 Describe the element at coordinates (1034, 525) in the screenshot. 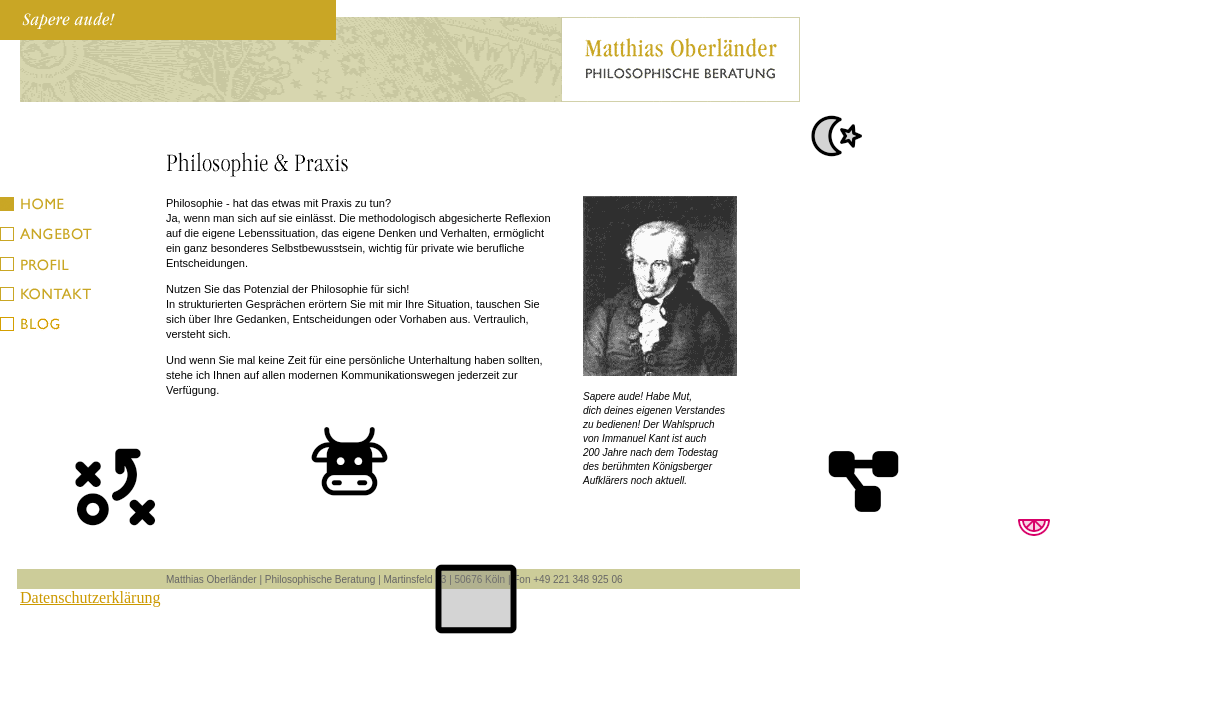

I see `indicates citrus or fruit-related content` at that location.